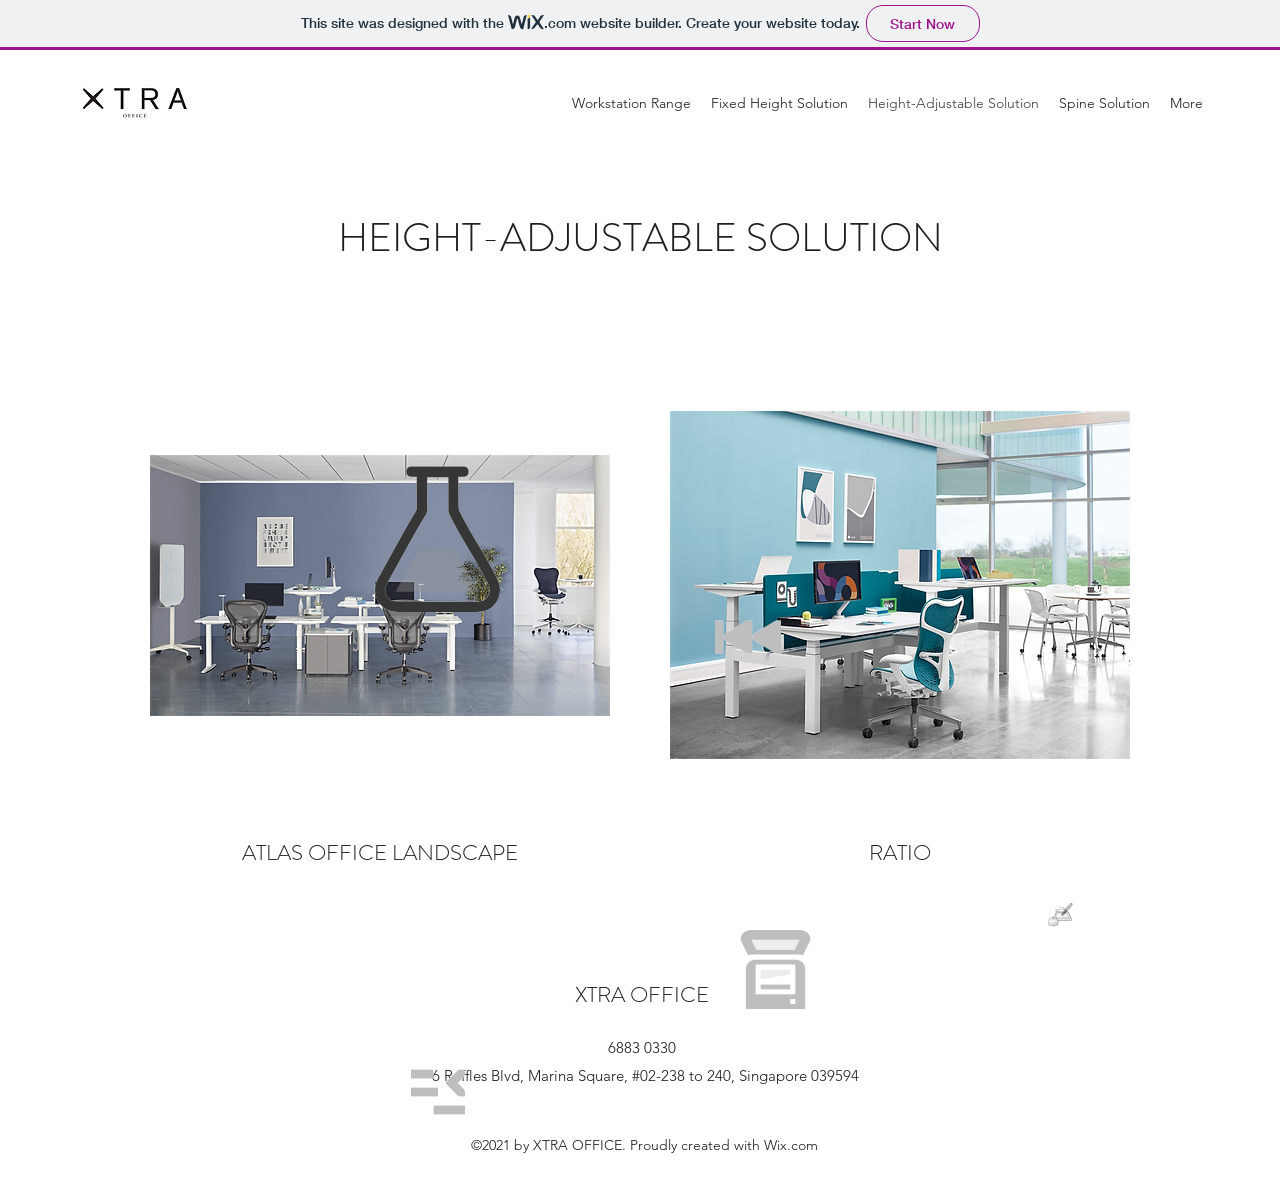 Image resolution: width=1280 pixels, height=1190 pixels. I want to click on access science or chemistry applications, so click(437, 539).